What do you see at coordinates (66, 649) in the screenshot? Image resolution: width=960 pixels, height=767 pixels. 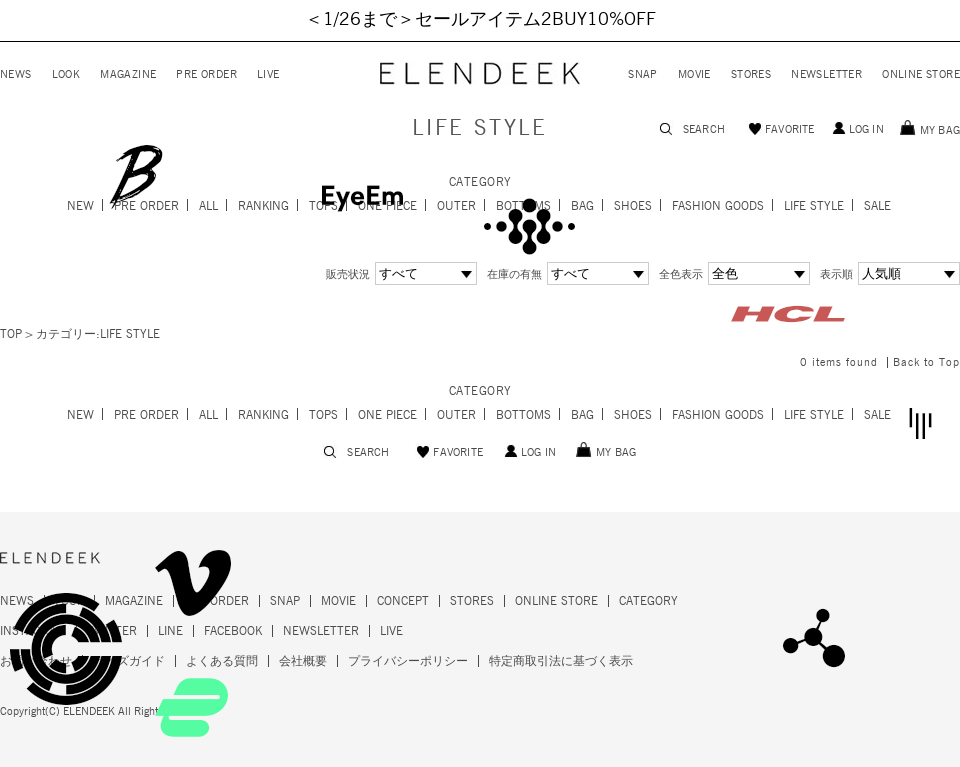 I see `chef software logo` at bounding box center [66, 649].